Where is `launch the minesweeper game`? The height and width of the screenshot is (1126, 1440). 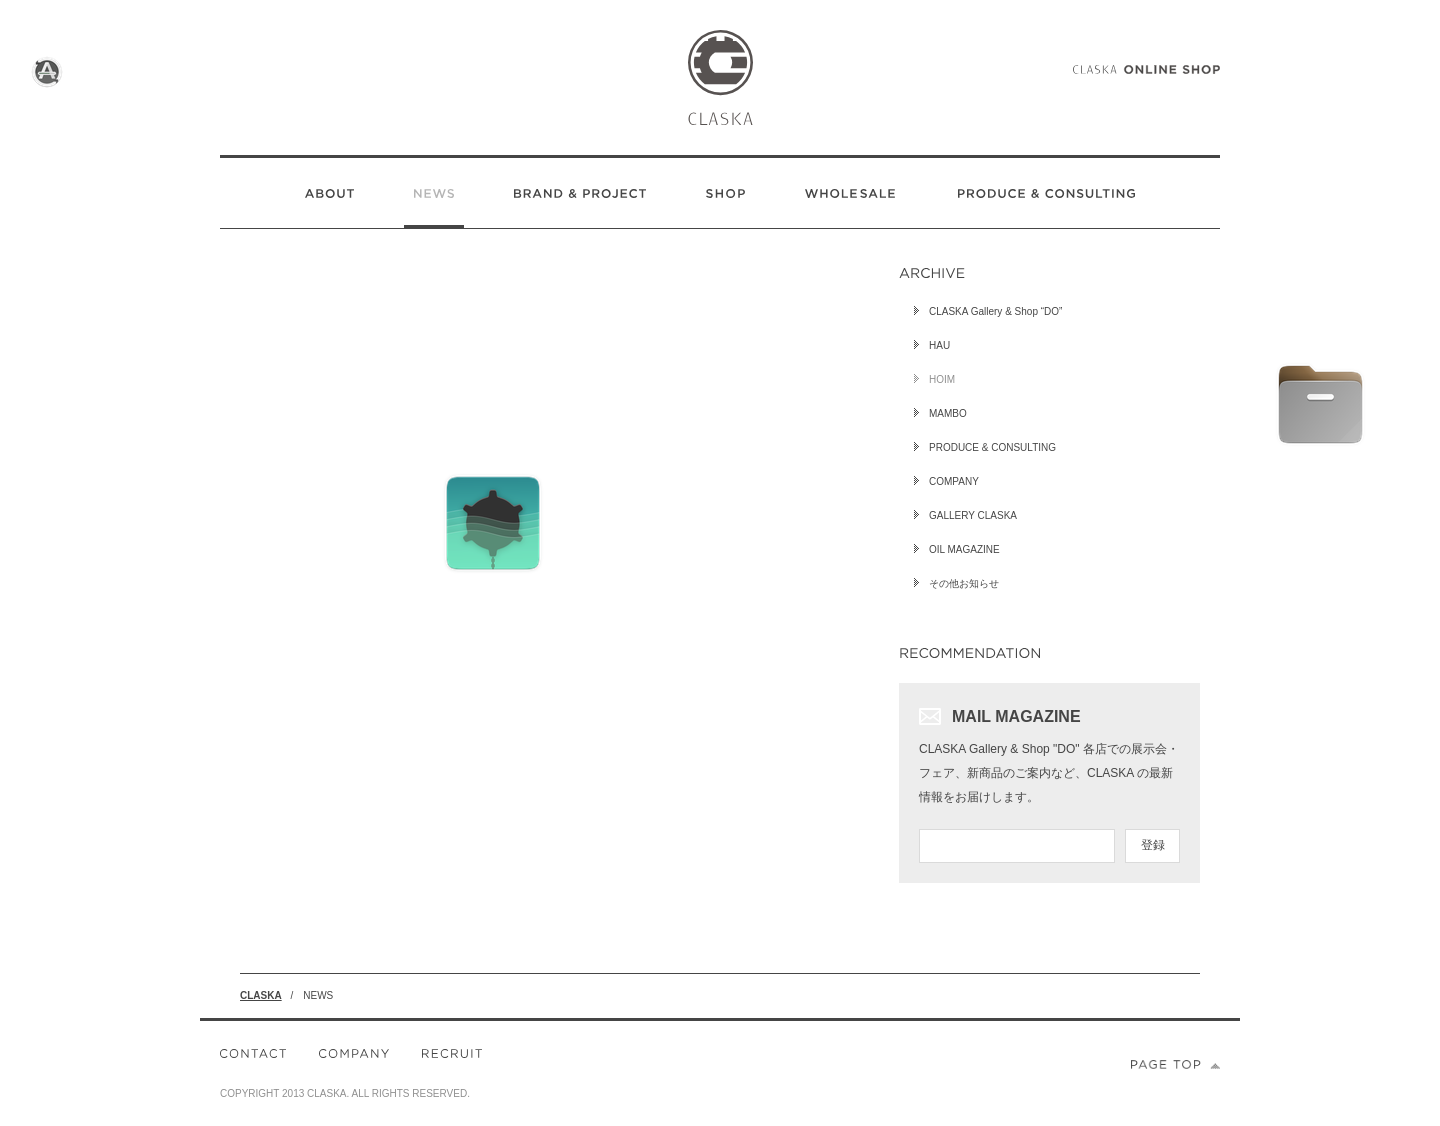 launch the minesweeper game is located at coordinates (493, 523).